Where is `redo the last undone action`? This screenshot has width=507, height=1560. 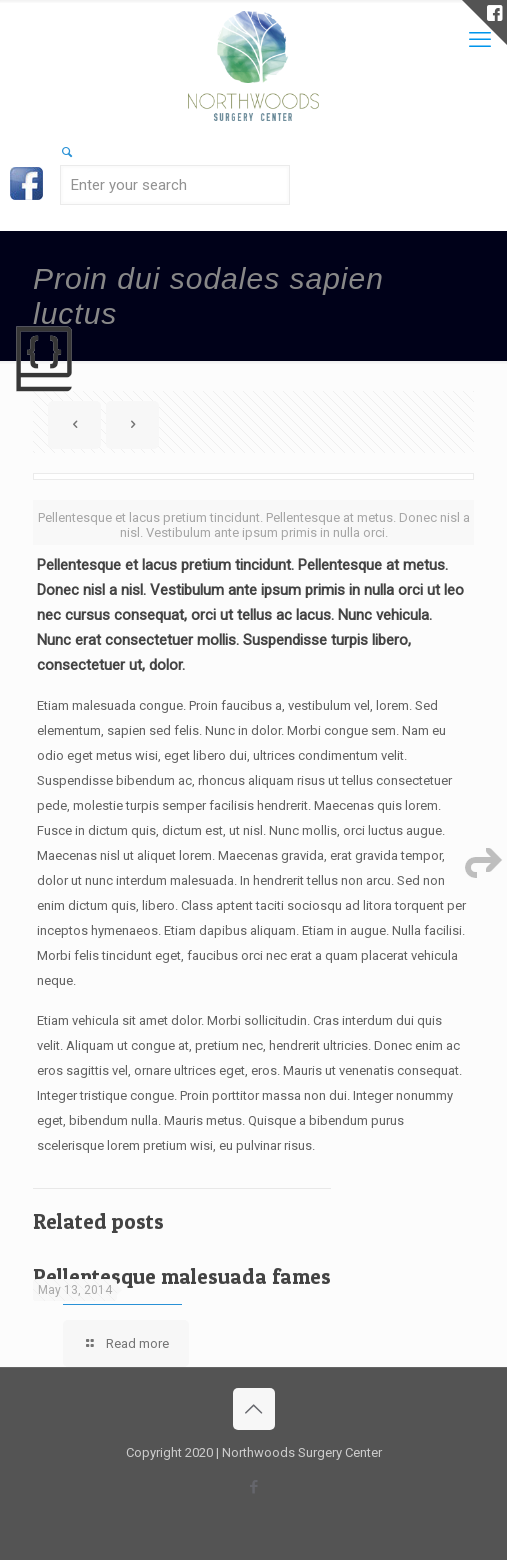
redo the last undone action is located at coordinates (483, 863).